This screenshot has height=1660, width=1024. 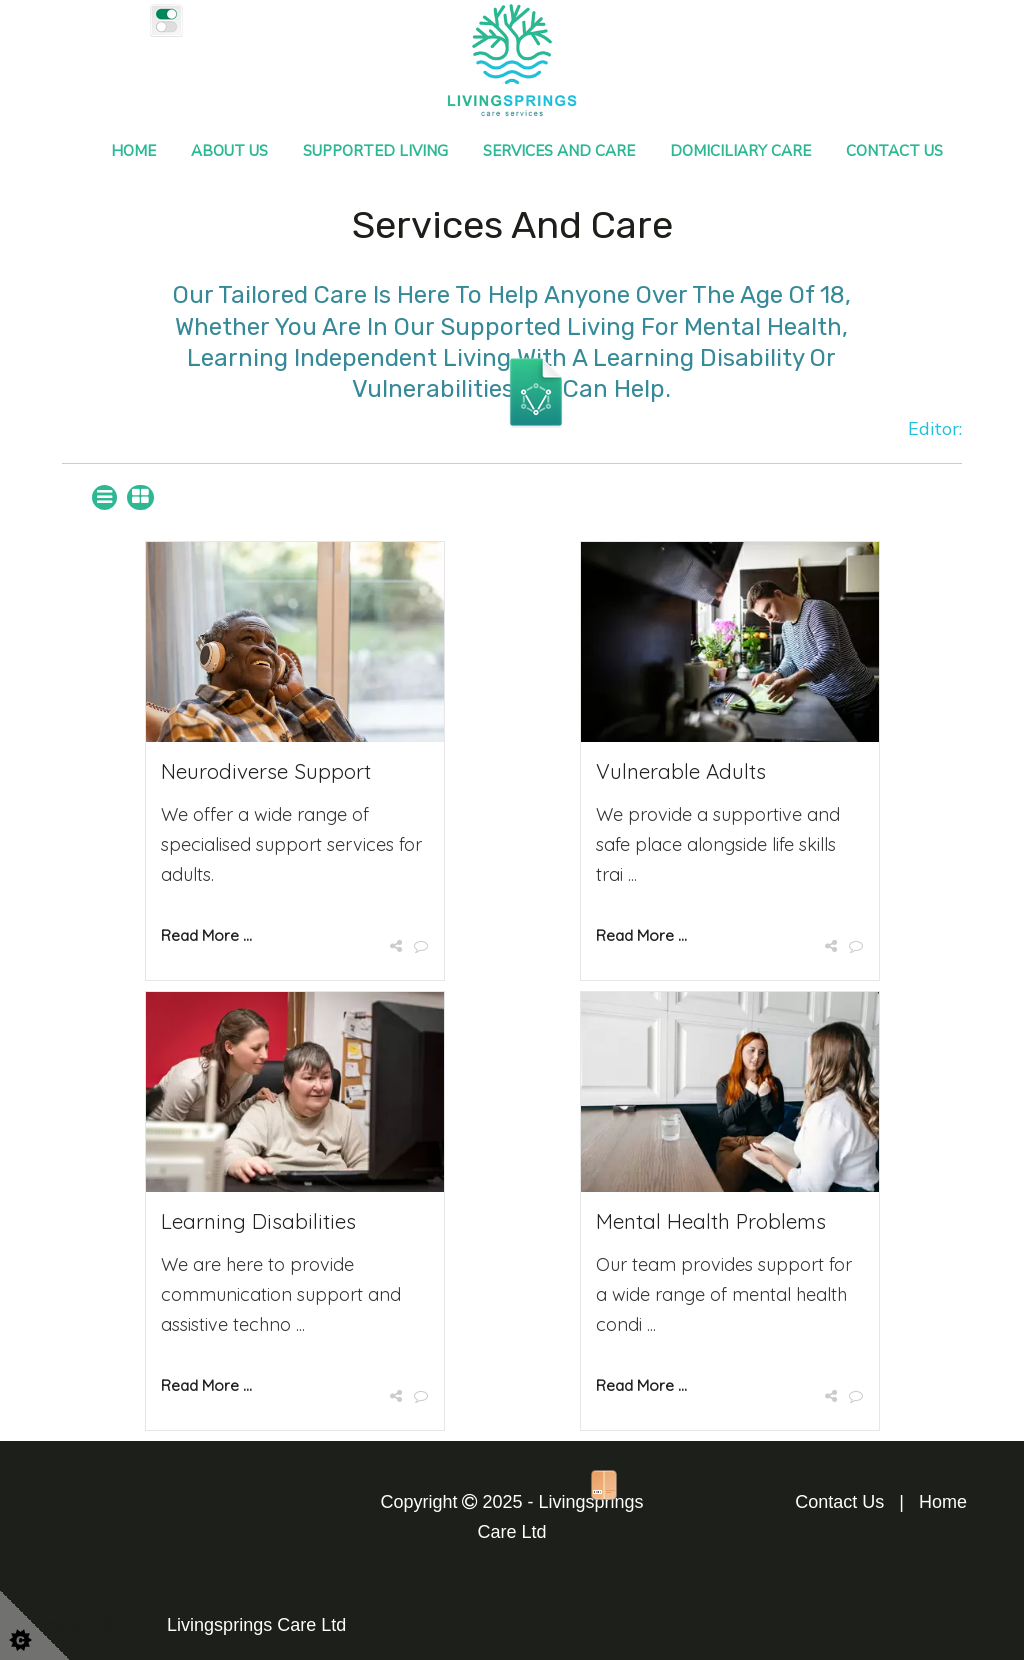 What do you see at coordinates (604, 1485) in the screenshot?
I see `a compressed or archived file` at bounding box center [604, 1485].